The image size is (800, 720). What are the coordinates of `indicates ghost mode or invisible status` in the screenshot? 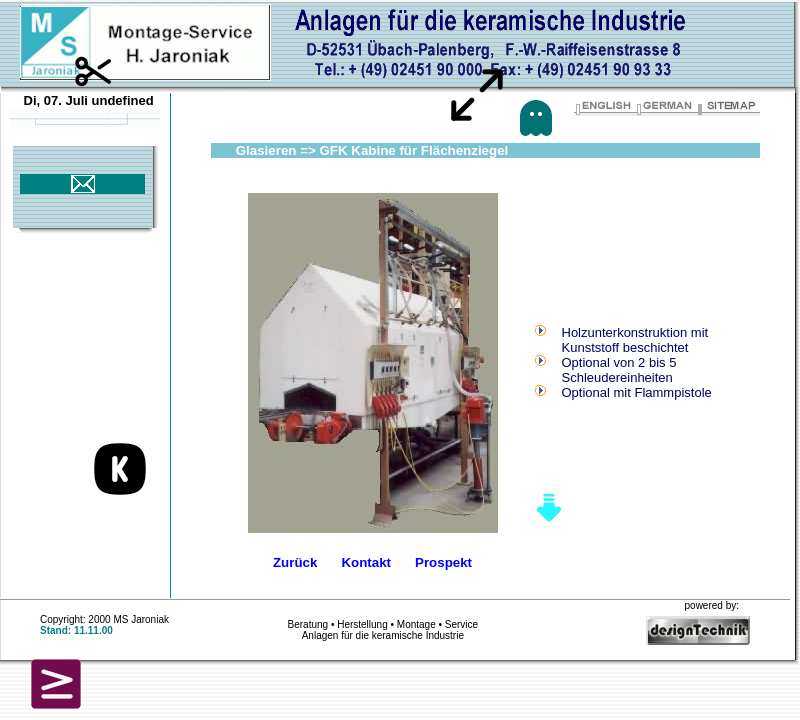 It's located at (536, 118).